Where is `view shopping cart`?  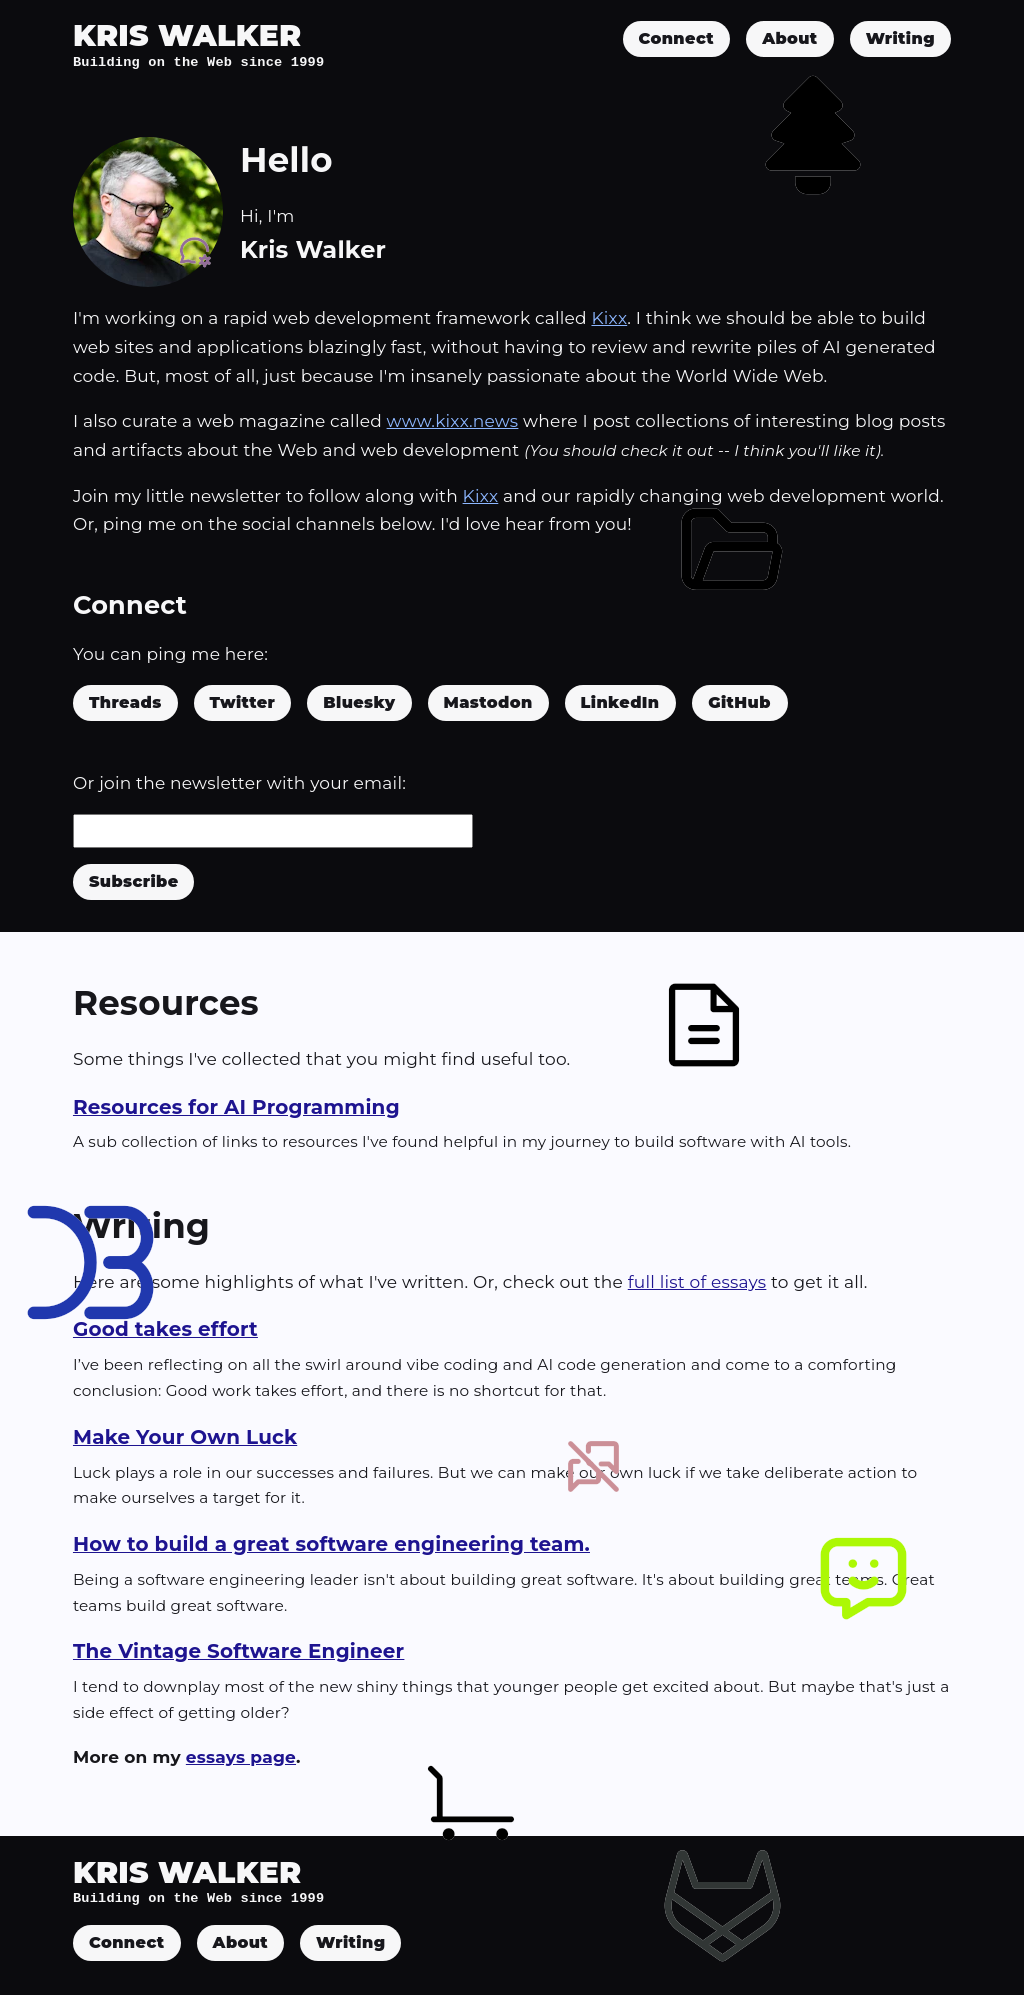 view shopping cart is located at coordinates (469, 1798).